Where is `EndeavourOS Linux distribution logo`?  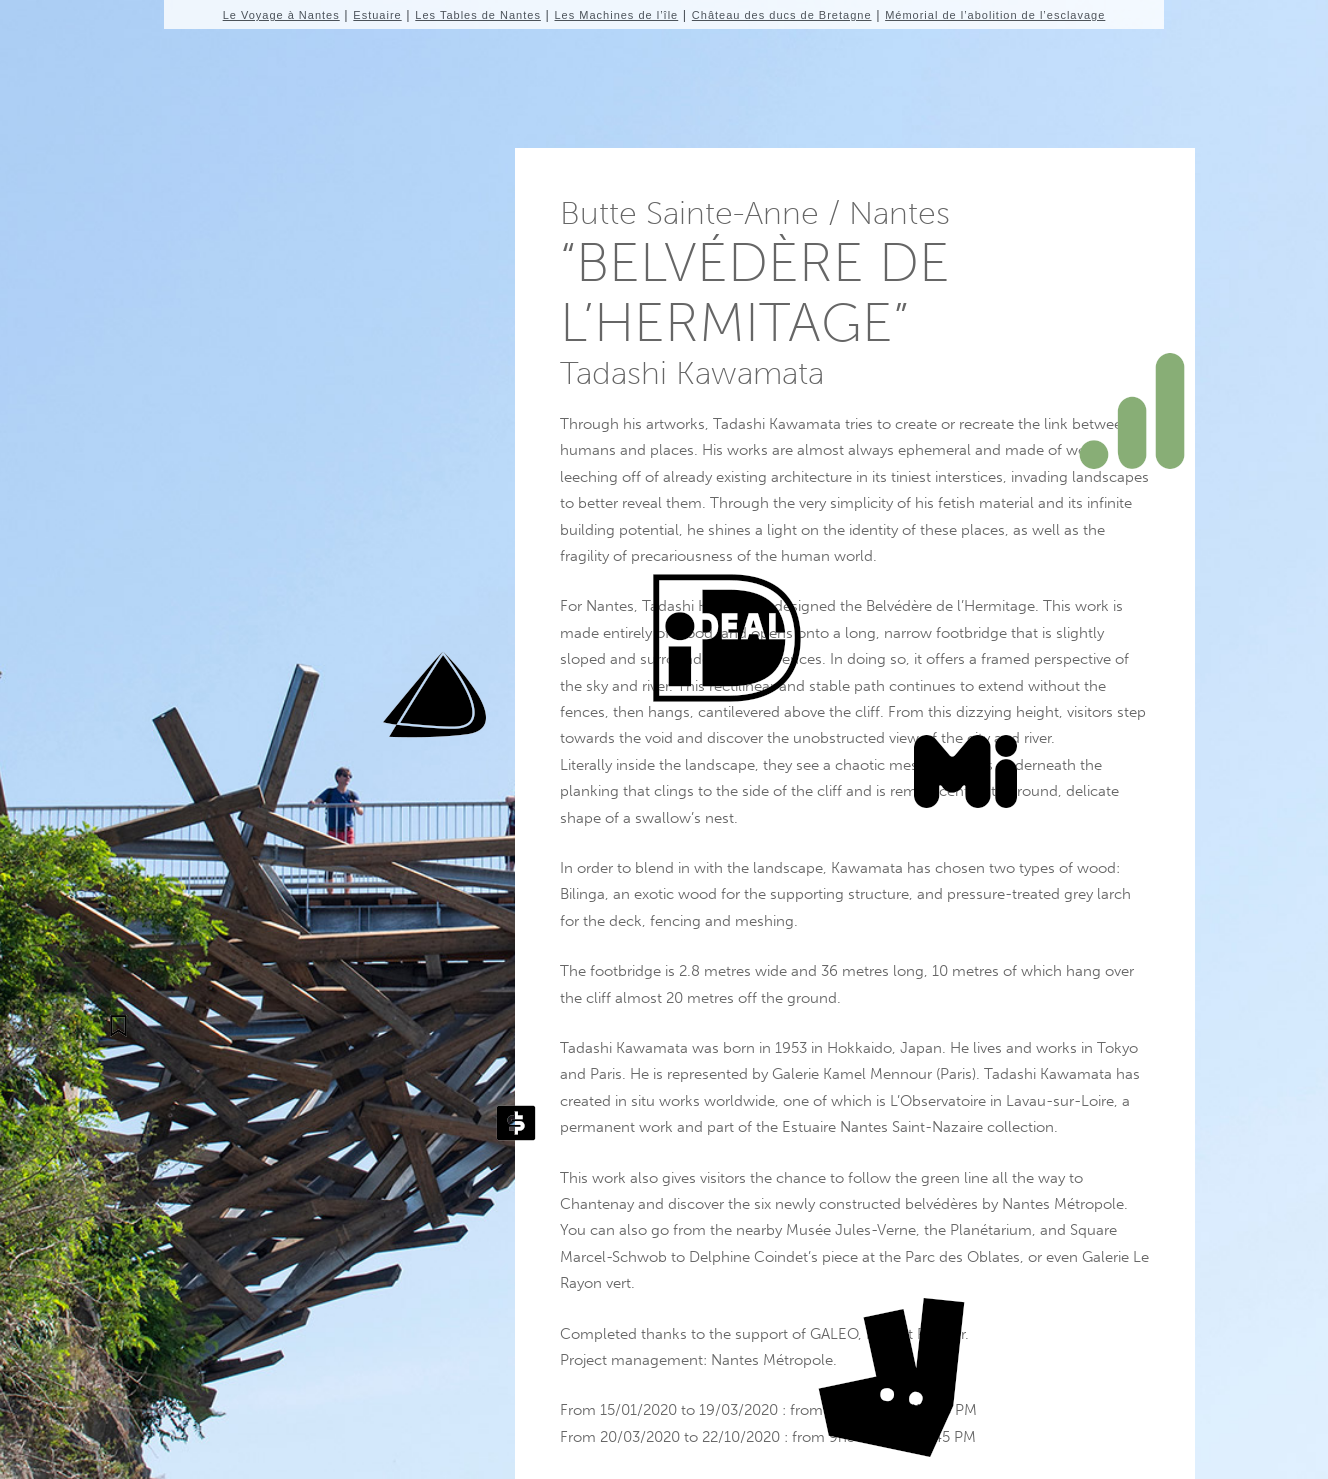
EndeavourOS Linux distribution logo is located at coordinates (434, 694).